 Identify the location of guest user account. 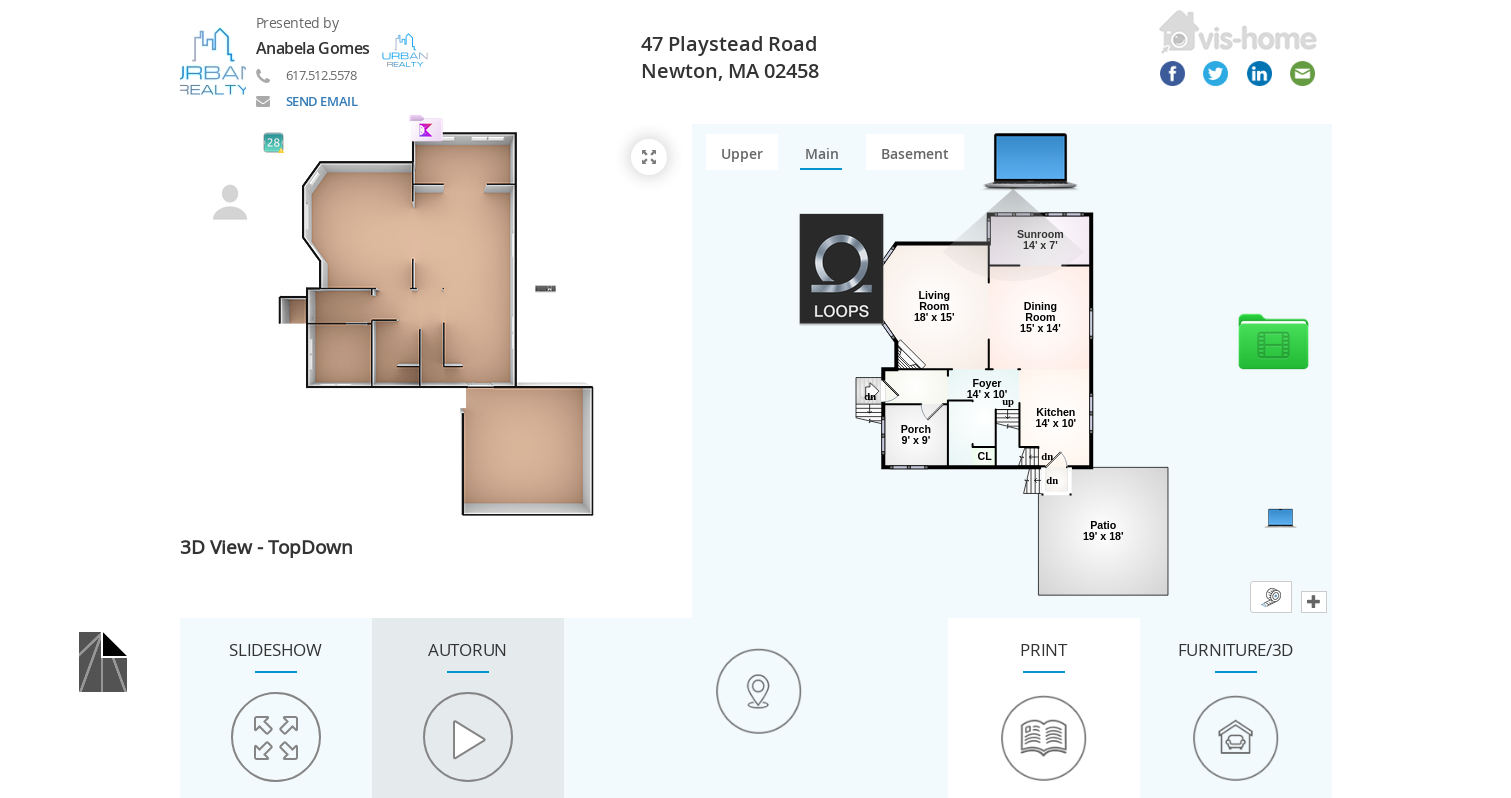
(230, 202).